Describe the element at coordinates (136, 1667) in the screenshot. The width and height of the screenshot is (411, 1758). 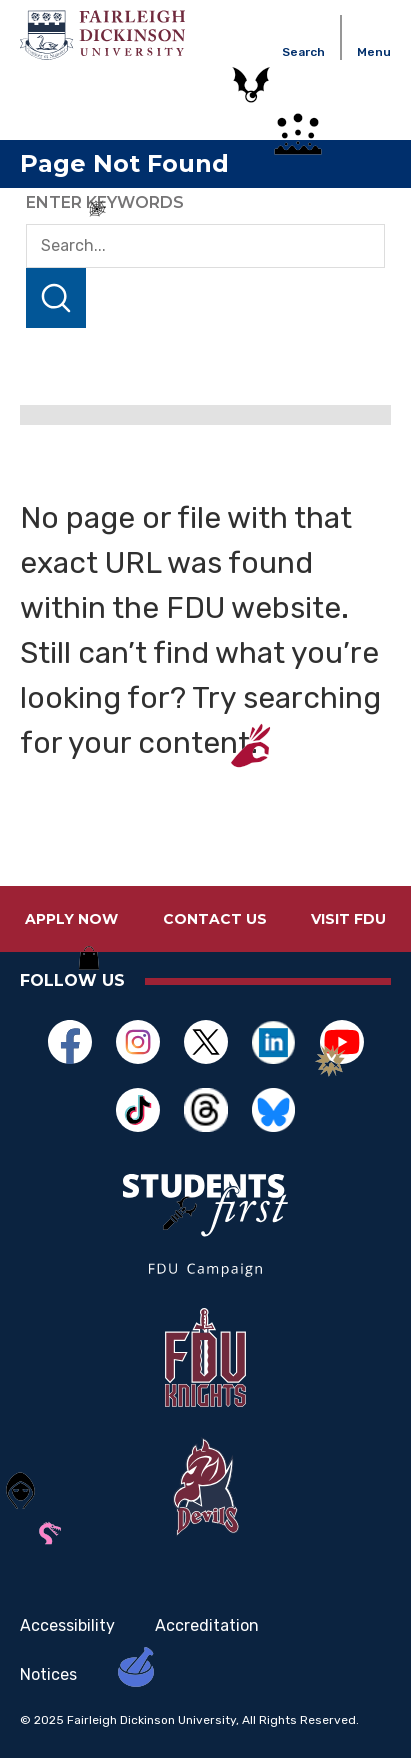
I see `access pharmacy or medication features` at that location.